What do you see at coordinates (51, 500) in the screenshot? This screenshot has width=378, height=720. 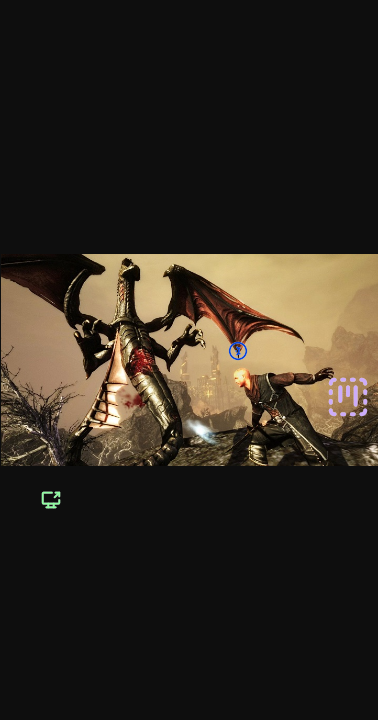 I see `share your screen with others` at bounding box center [51, 500].